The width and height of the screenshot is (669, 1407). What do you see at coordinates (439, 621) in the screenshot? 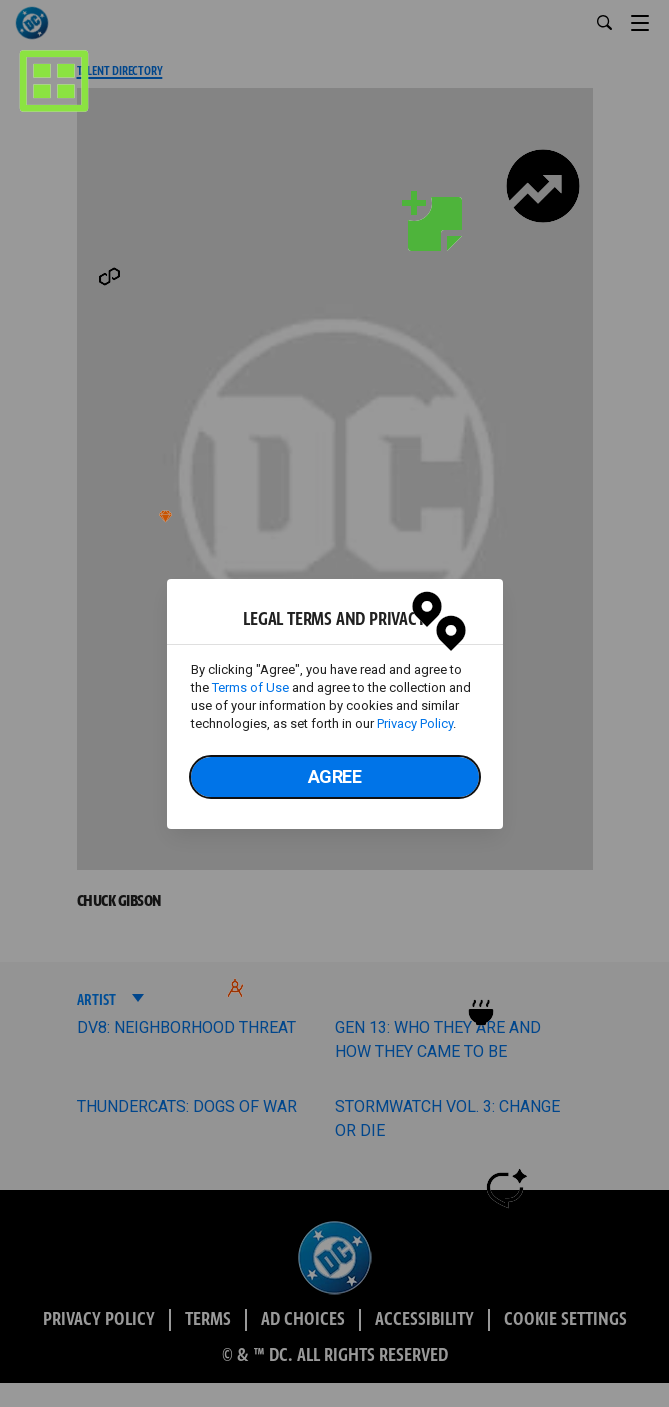
I see `view distance between two locations` at bounding box center [439, 621].